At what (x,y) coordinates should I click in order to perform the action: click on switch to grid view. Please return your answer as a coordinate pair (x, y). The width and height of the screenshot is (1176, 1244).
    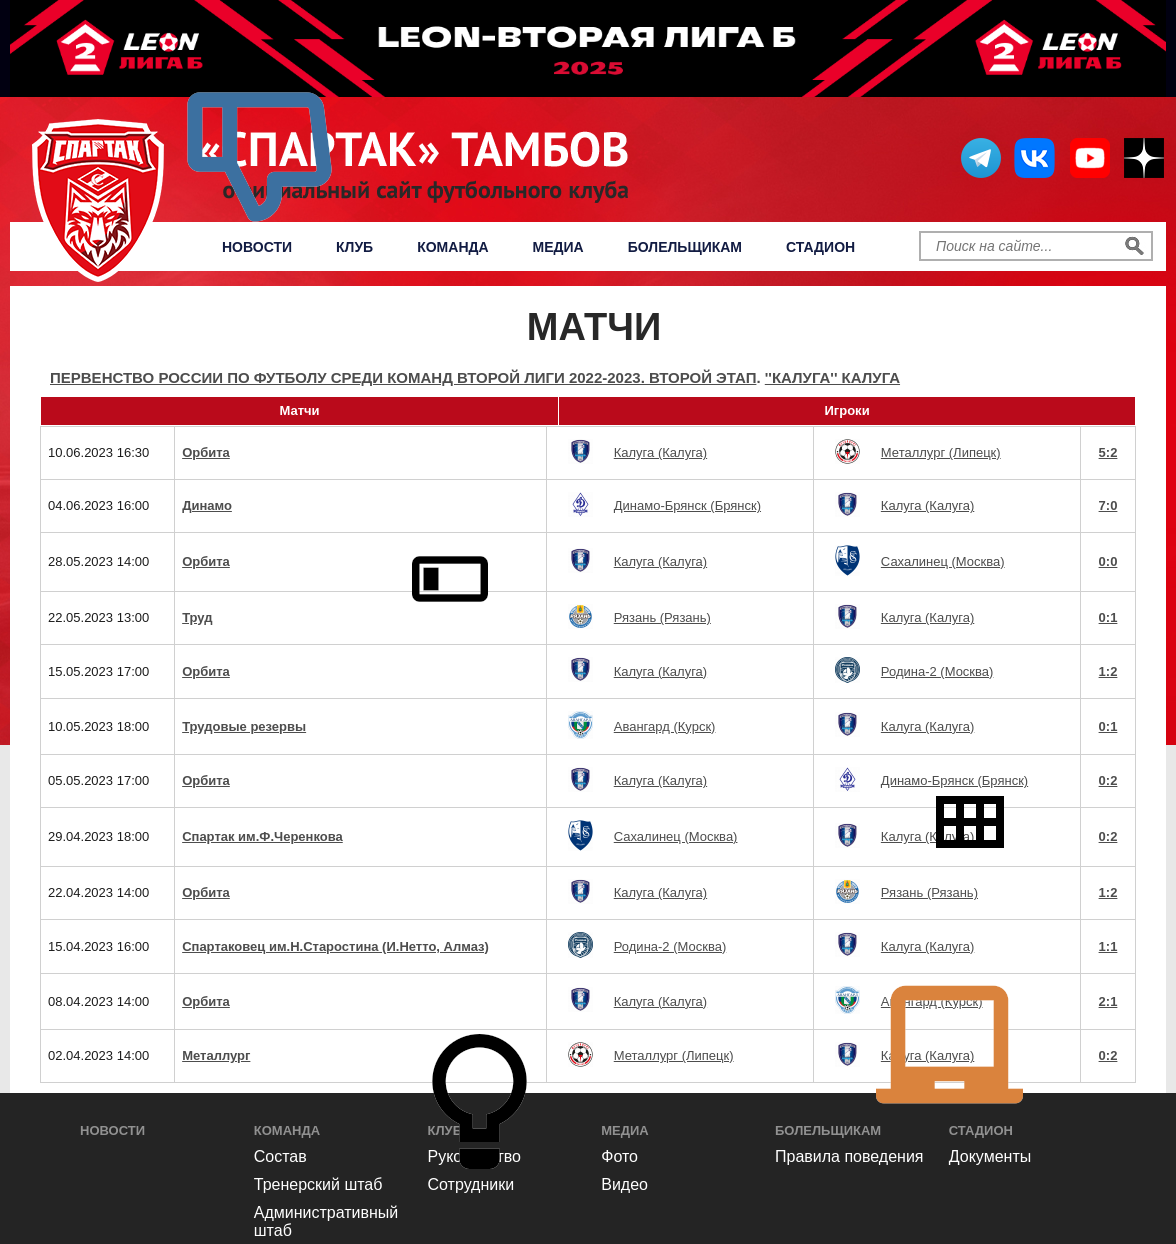
    Looking at the image, I should click on (968, 824).